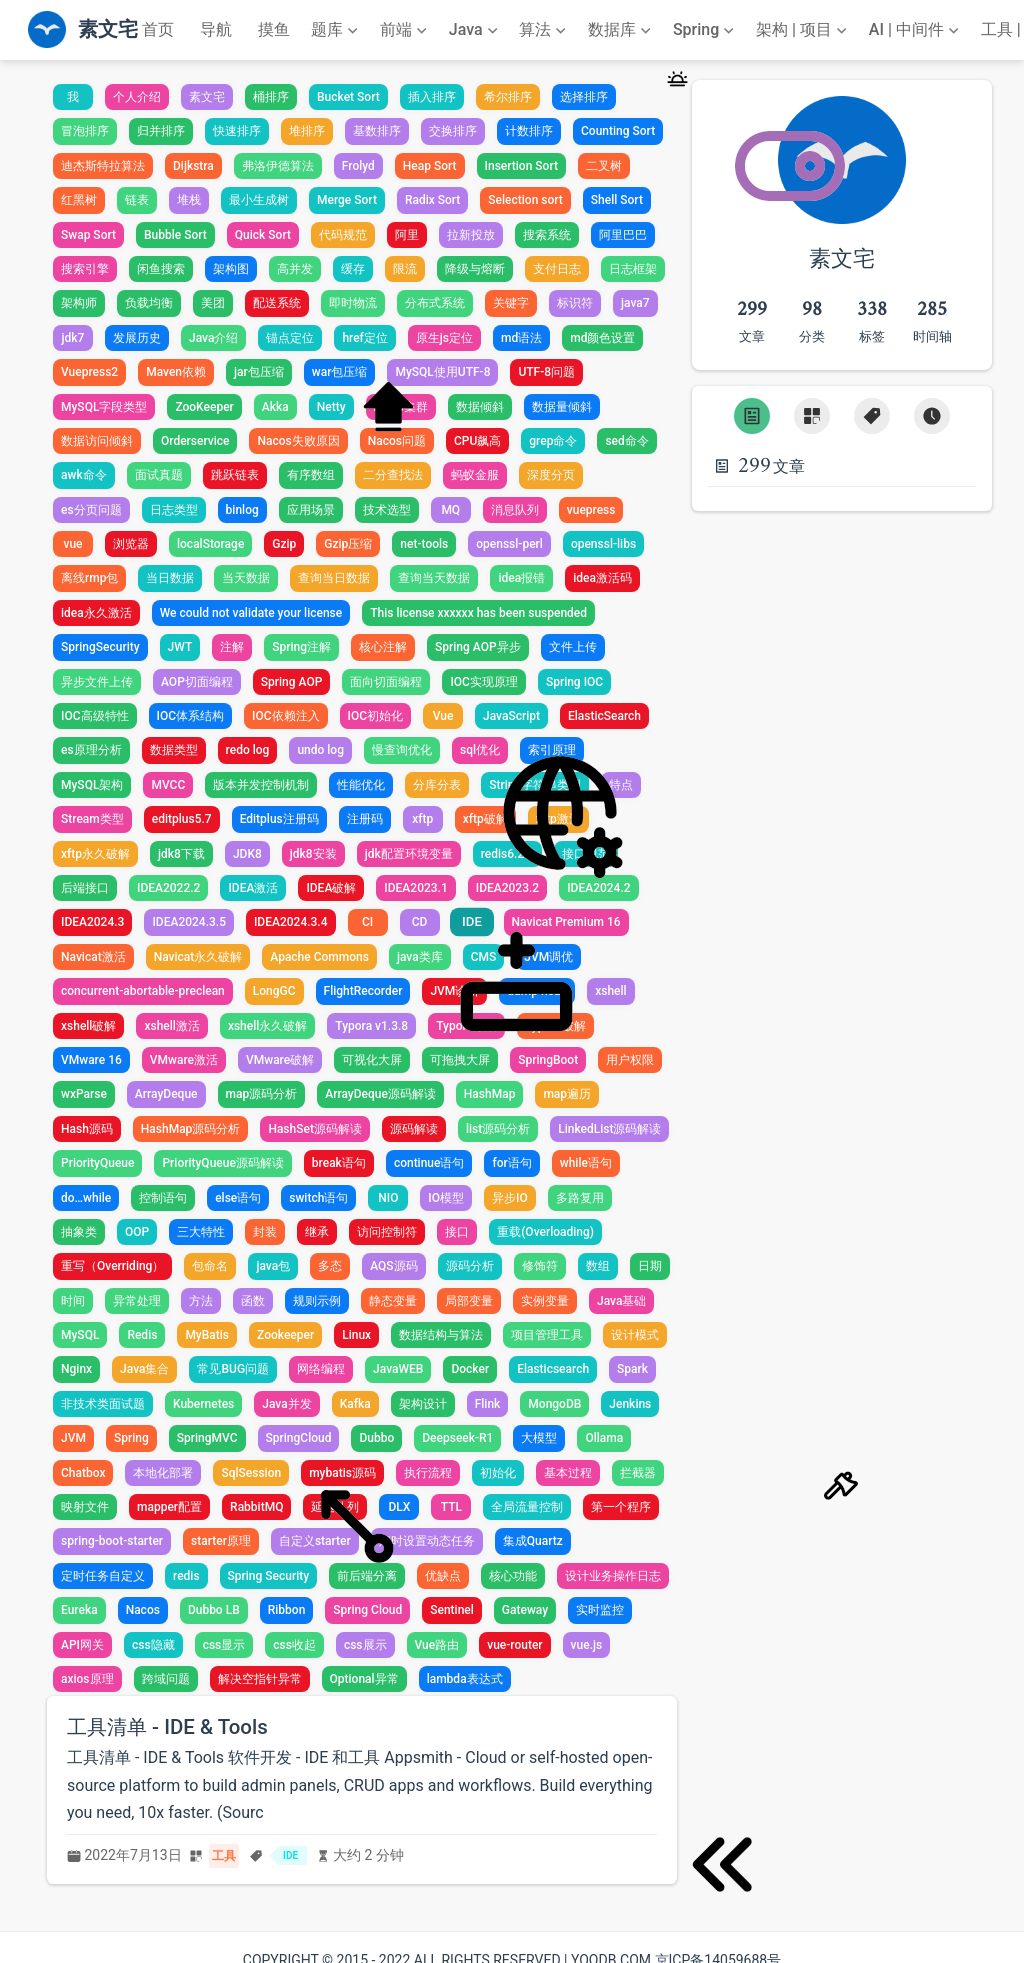 The width and height of the screenshot is (1024, 1963). What do you see at coordinates (560, 813) in the screenshot?
I see `configure global or regional settings` at bounding box center [560, 813].